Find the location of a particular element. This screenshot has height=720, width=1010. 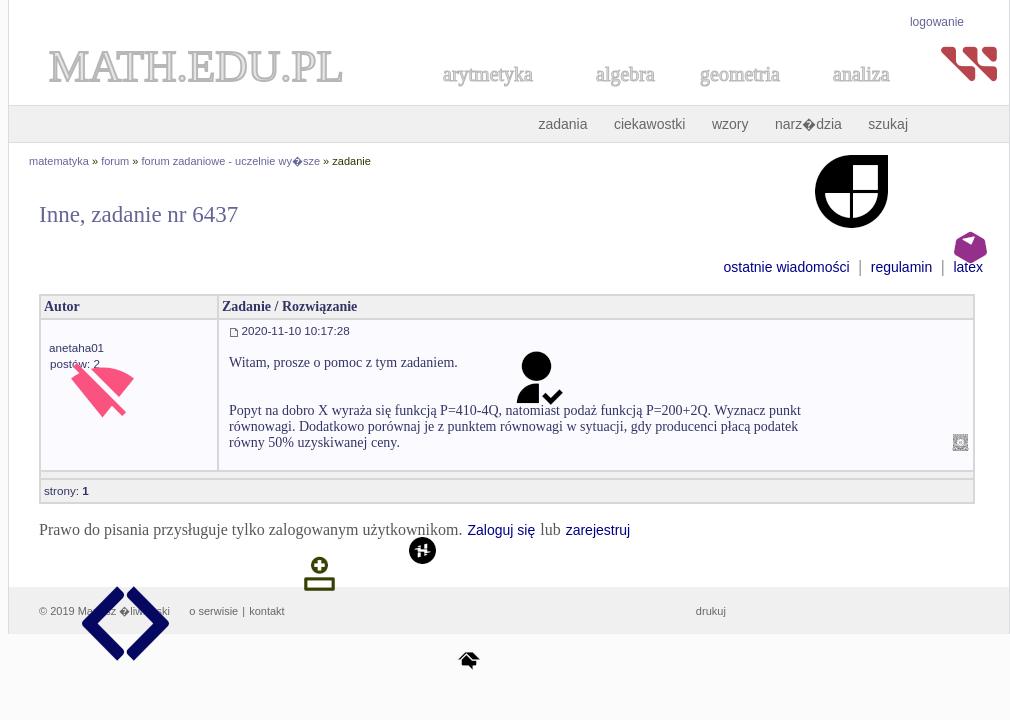

open RunKit node.js playground is located at coordinates (970, 247).